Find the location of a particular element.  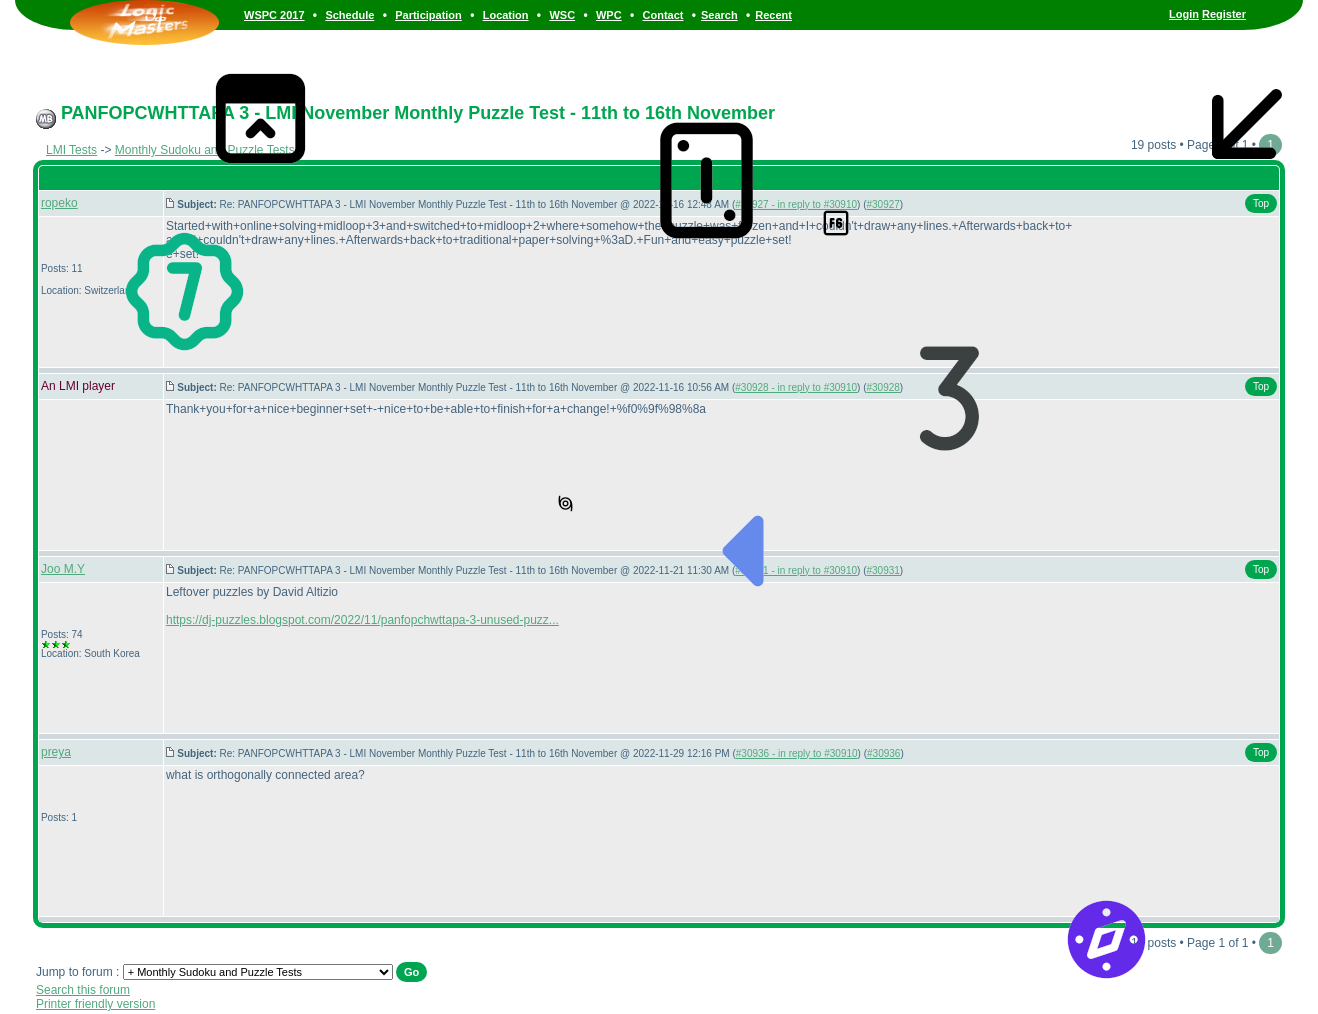

collapse the navigation bar is located at coordinates (260, 118).